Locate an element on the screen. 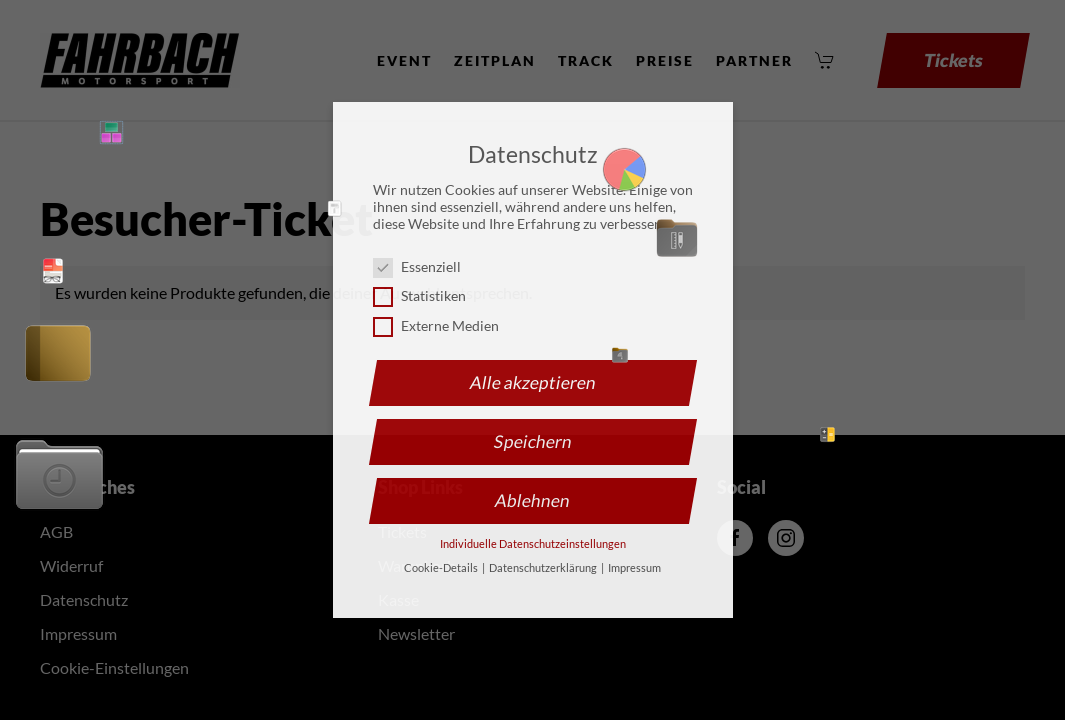 Image resolution: width=1065 pixels, height=720 pixels. select all items in the current view is located at coordinates (111, 132).